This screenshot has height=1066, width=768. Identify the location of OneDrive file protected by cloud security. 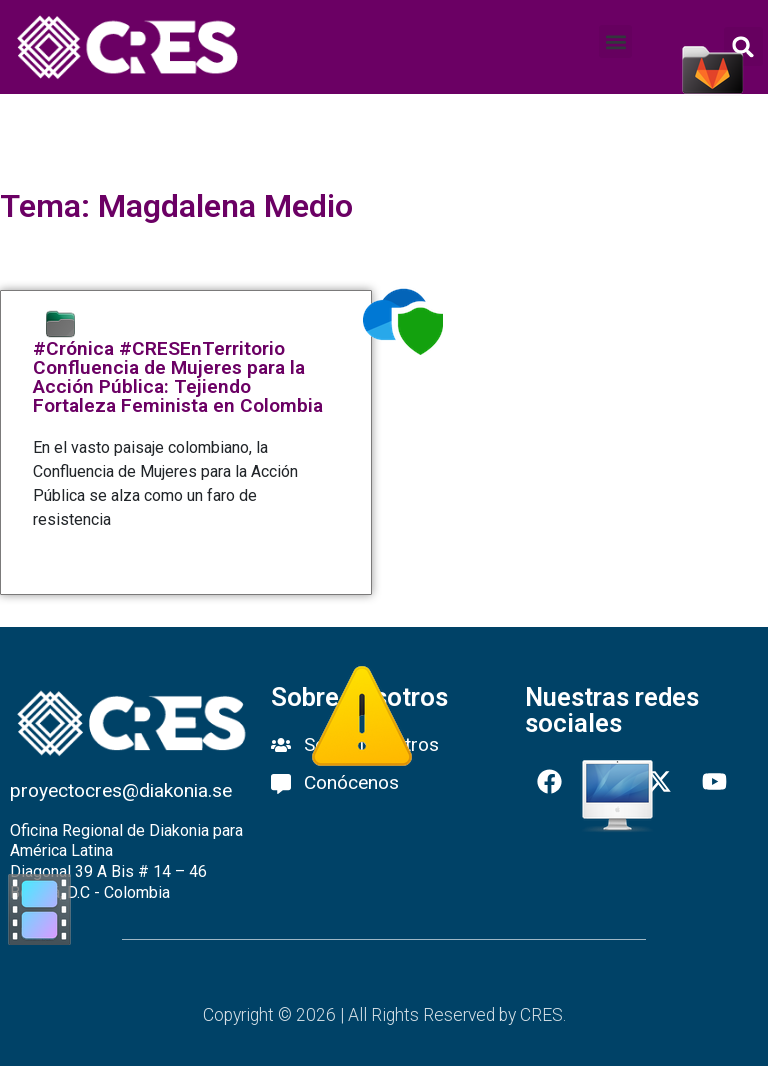
(403, 315).